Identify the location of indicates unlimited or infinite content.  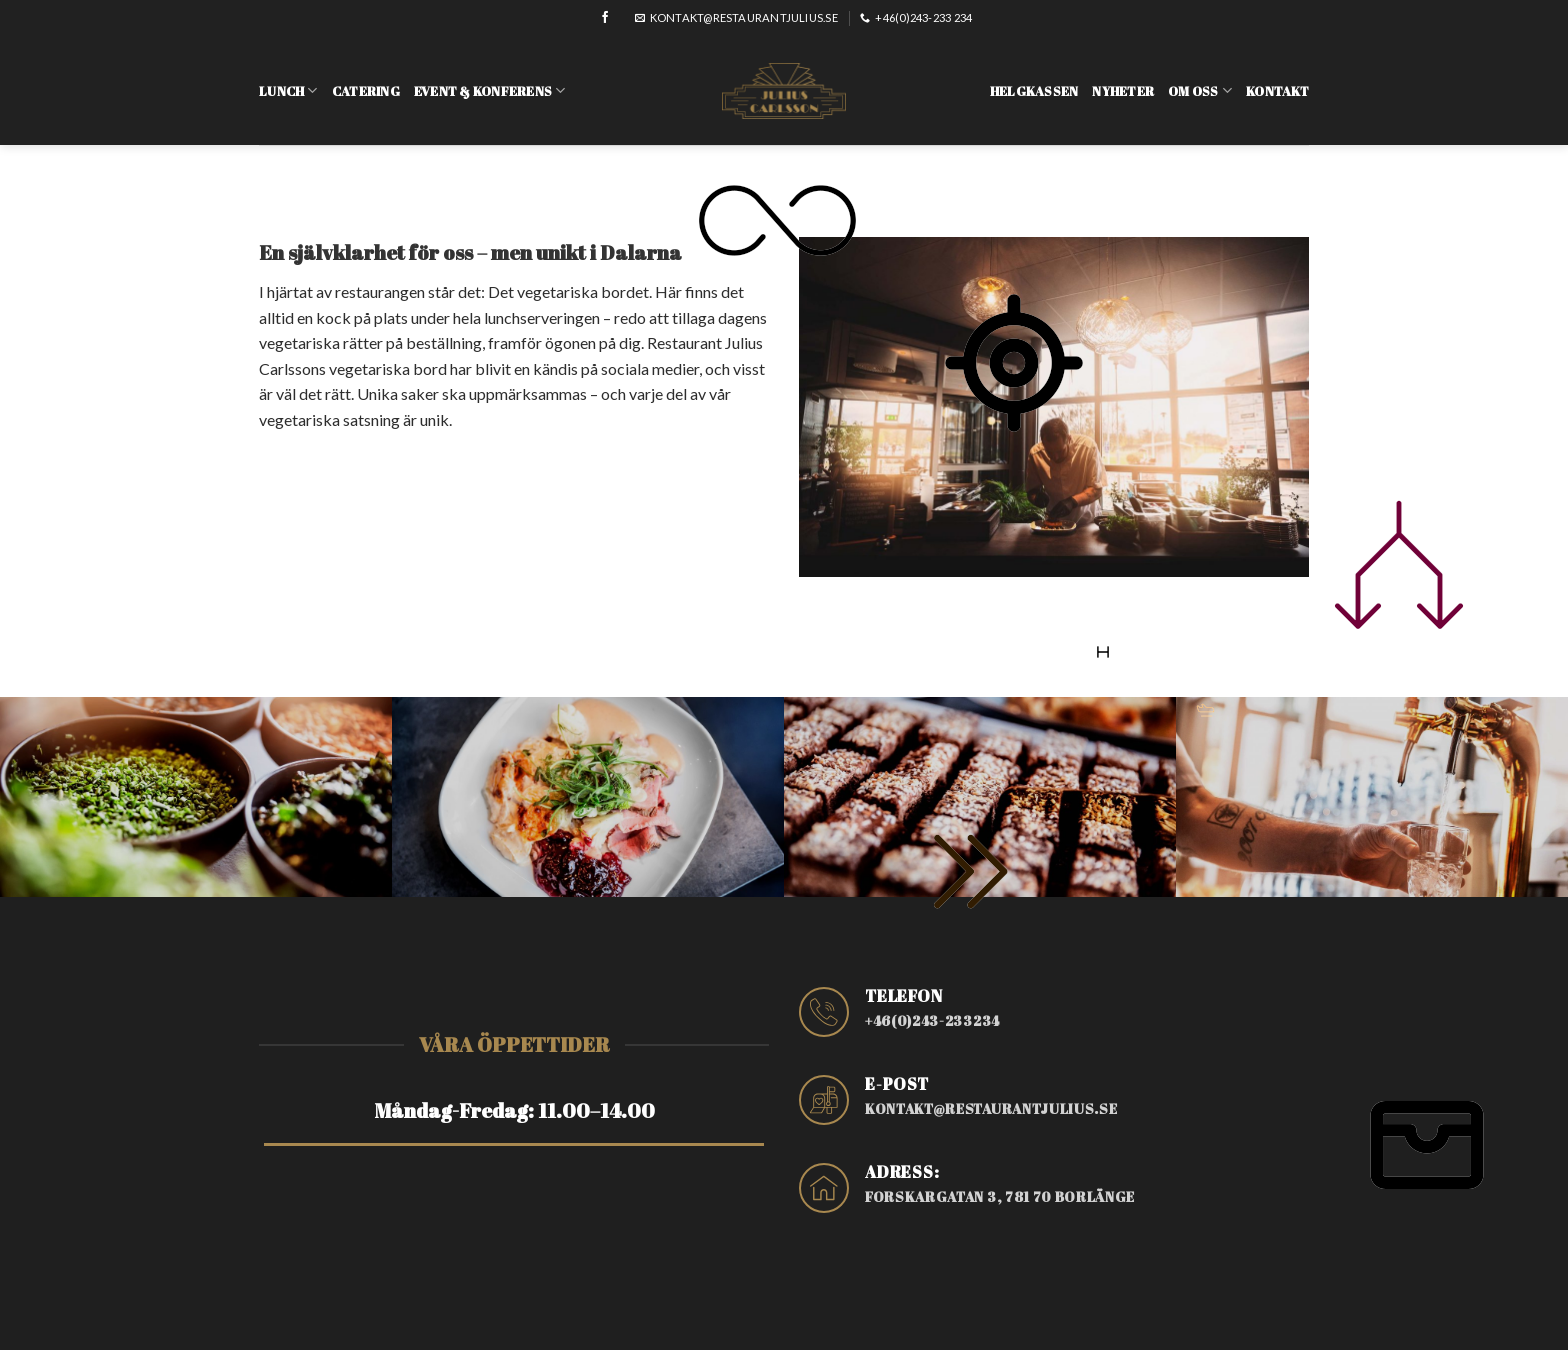
(777, 220).